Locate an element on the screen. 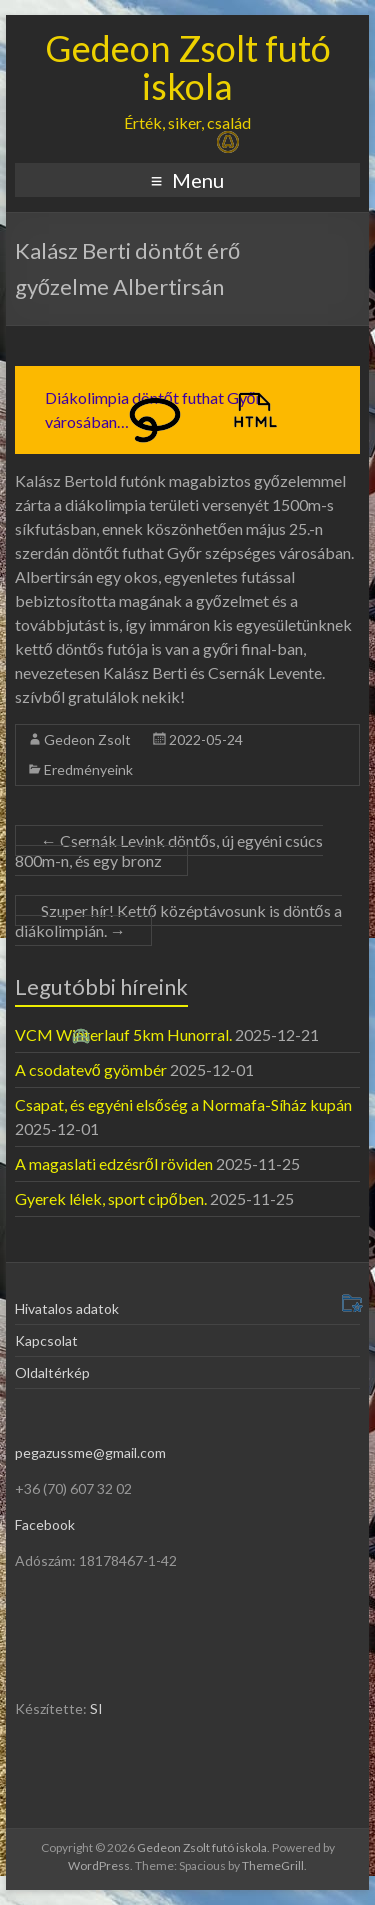  freehand selection tool is located at coordinates (155, 418).